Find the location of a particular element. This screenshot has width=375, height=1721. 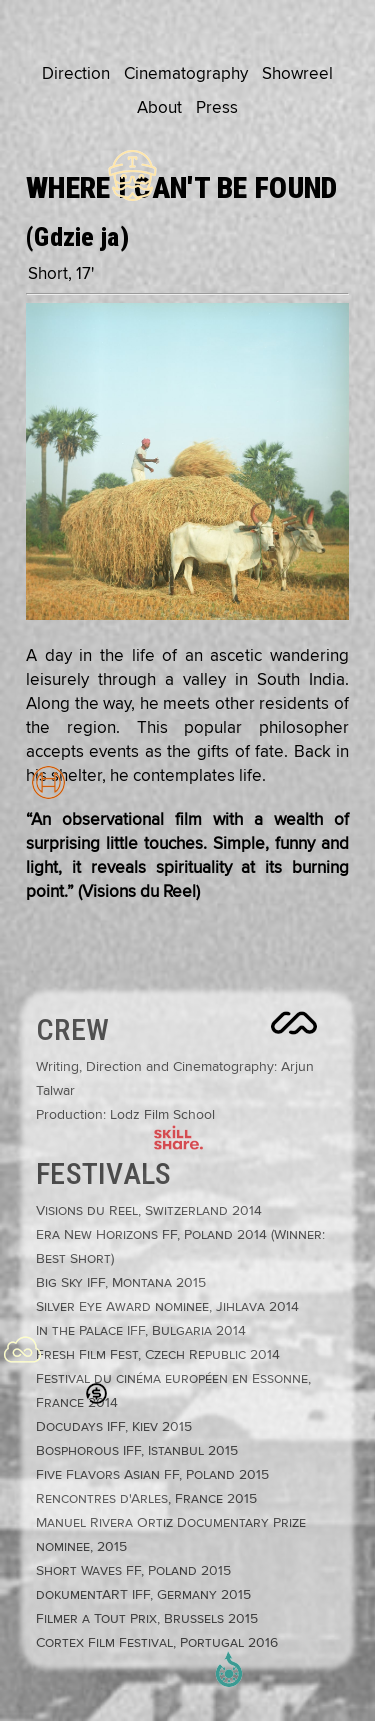

request a refund for a purchase is located at coordinates (96, 1393).